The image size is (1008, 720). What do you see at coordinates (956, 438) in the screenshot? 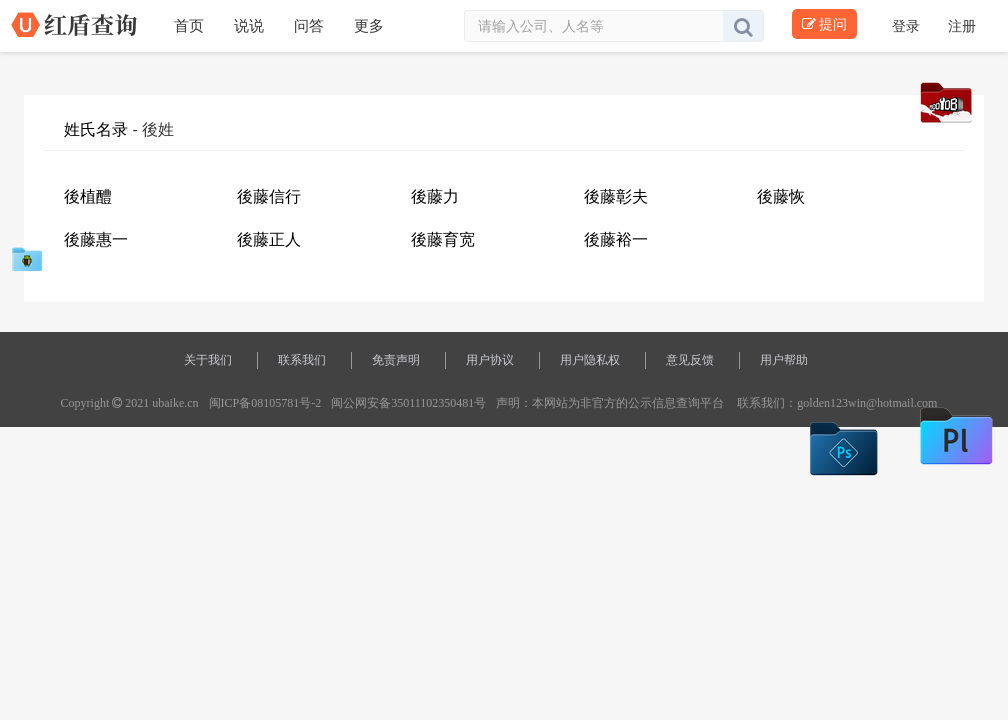
I see `open folder containing Adobe Prelude project files` at bounding box center [956, 438].